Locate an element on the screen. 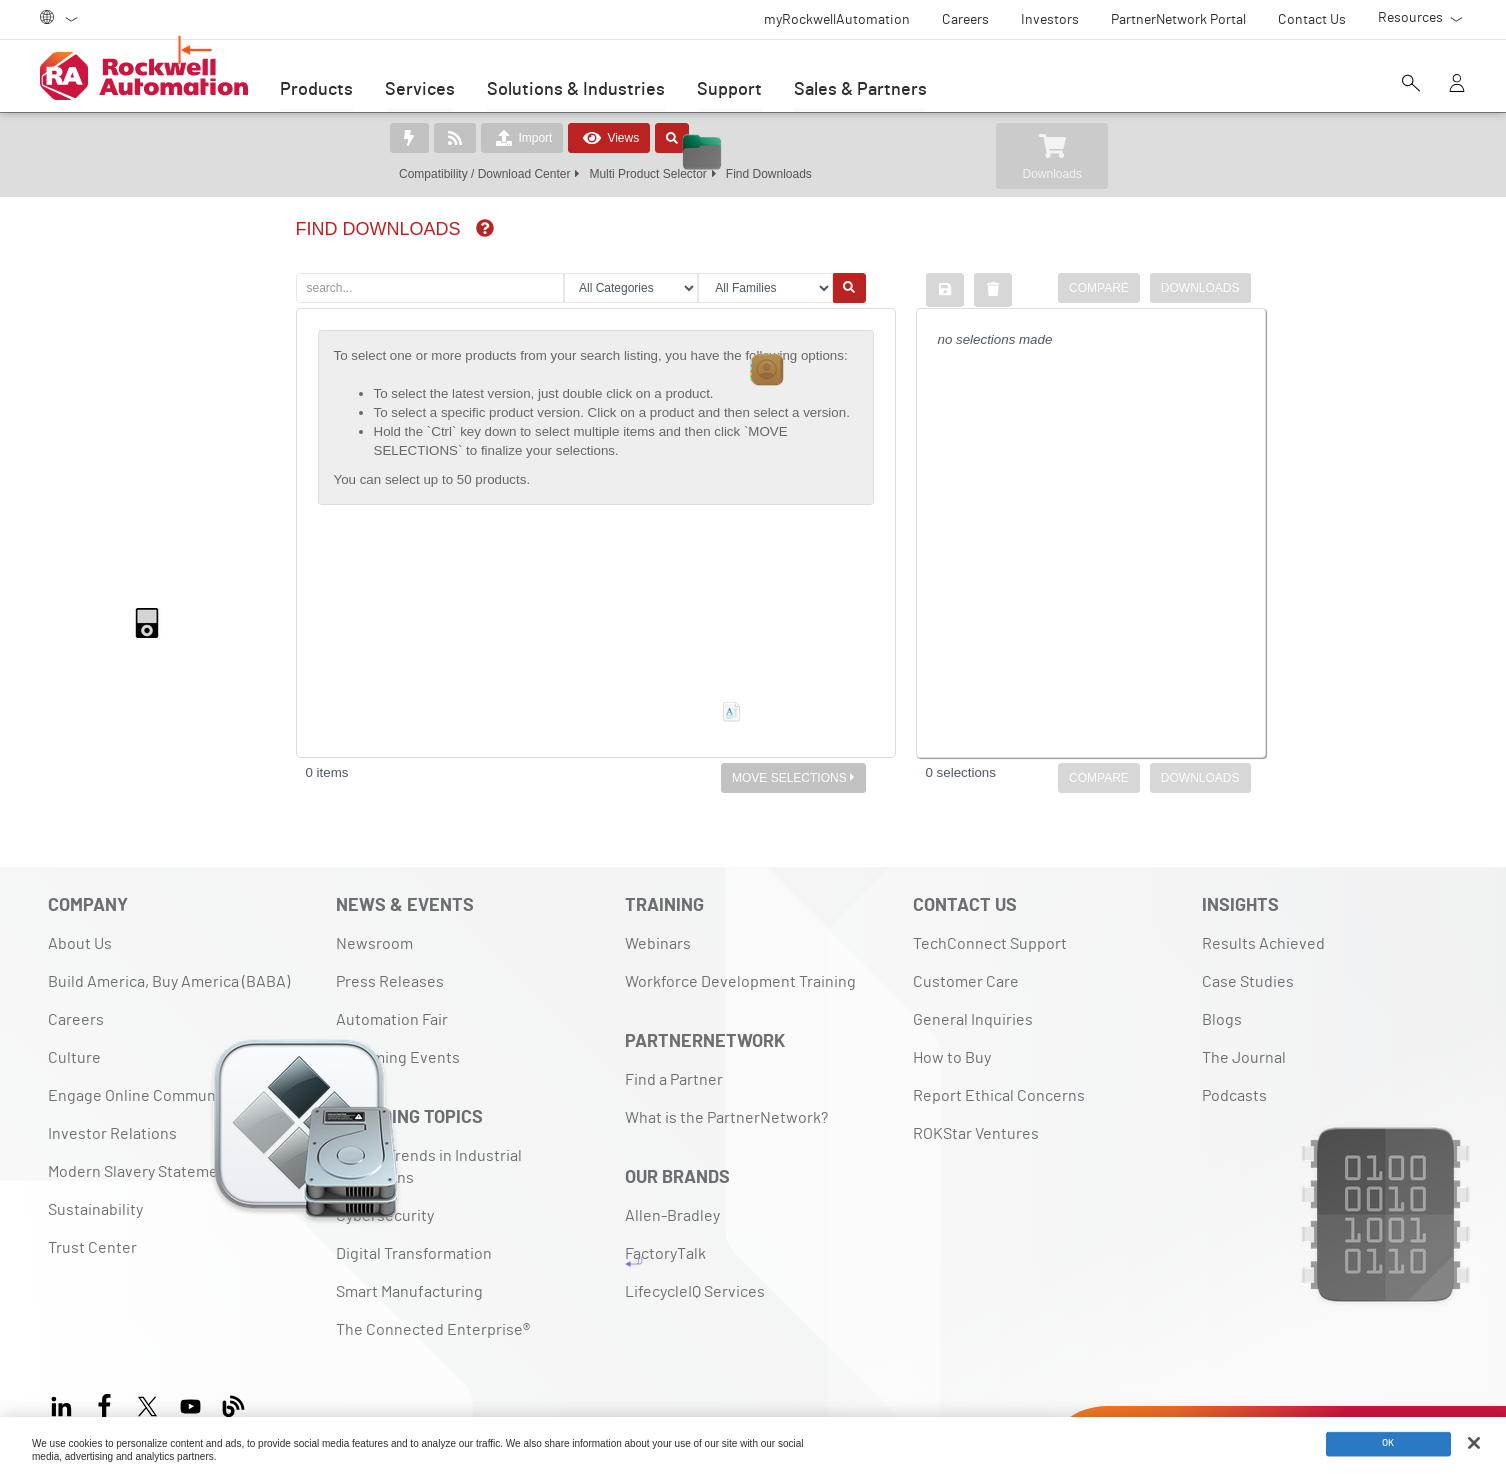 The width and height of the screenshot is (1506, 1474). indicates a folder is ready to accept a dropped file is located at coordinates (702, 152).